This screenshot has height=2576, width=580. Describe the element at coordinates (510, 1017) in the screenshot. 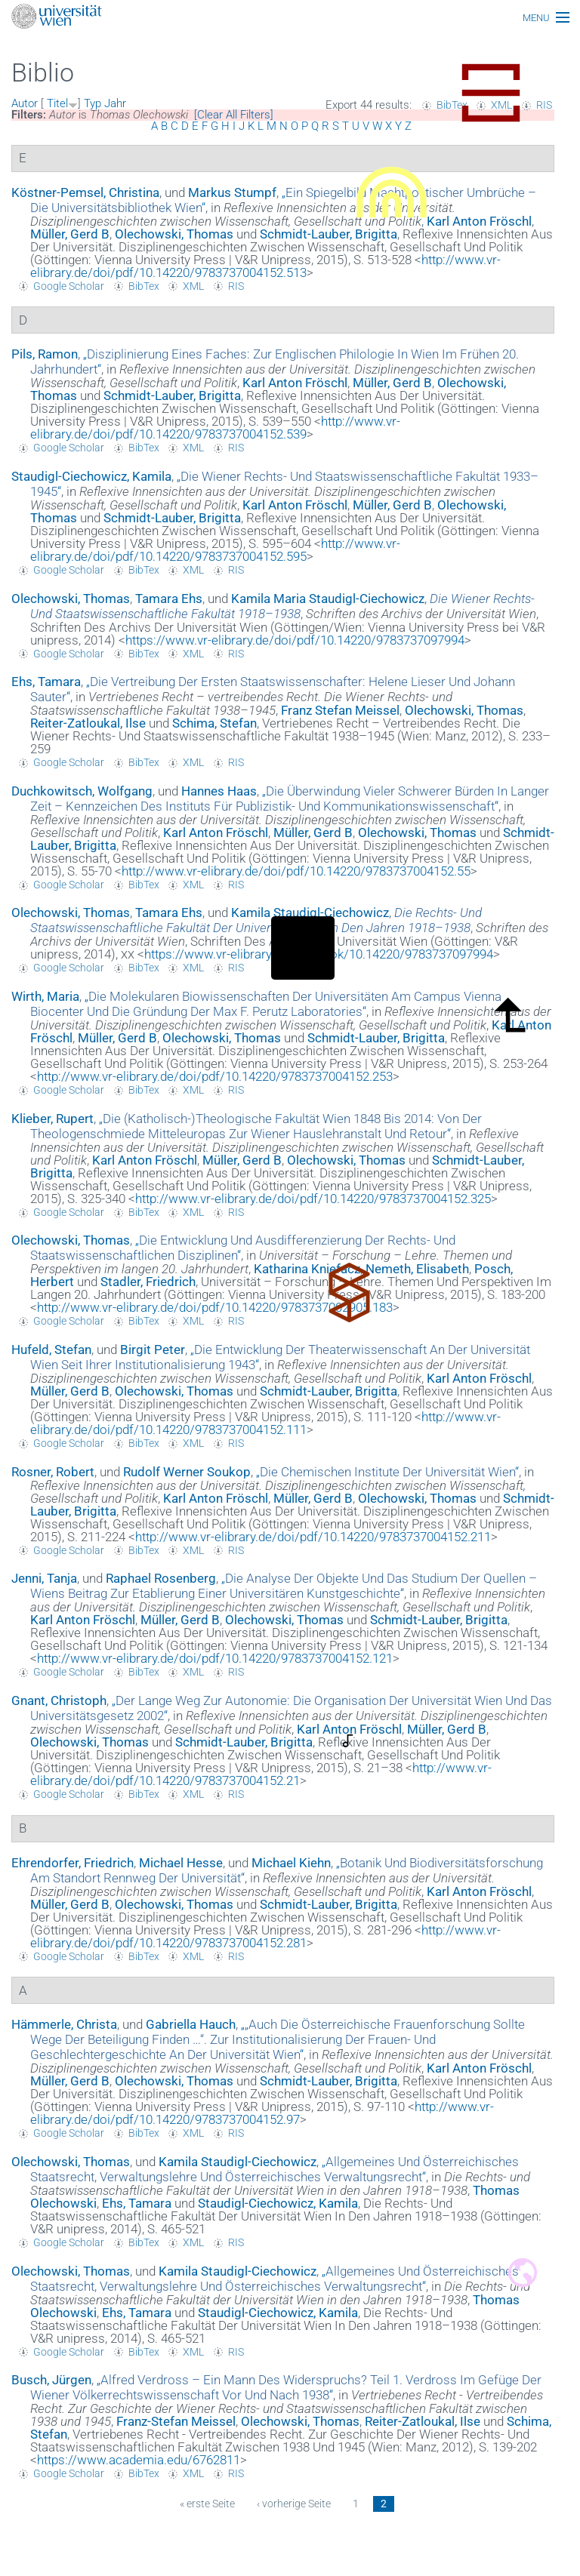

I see `go back and up to previous level` at that location.